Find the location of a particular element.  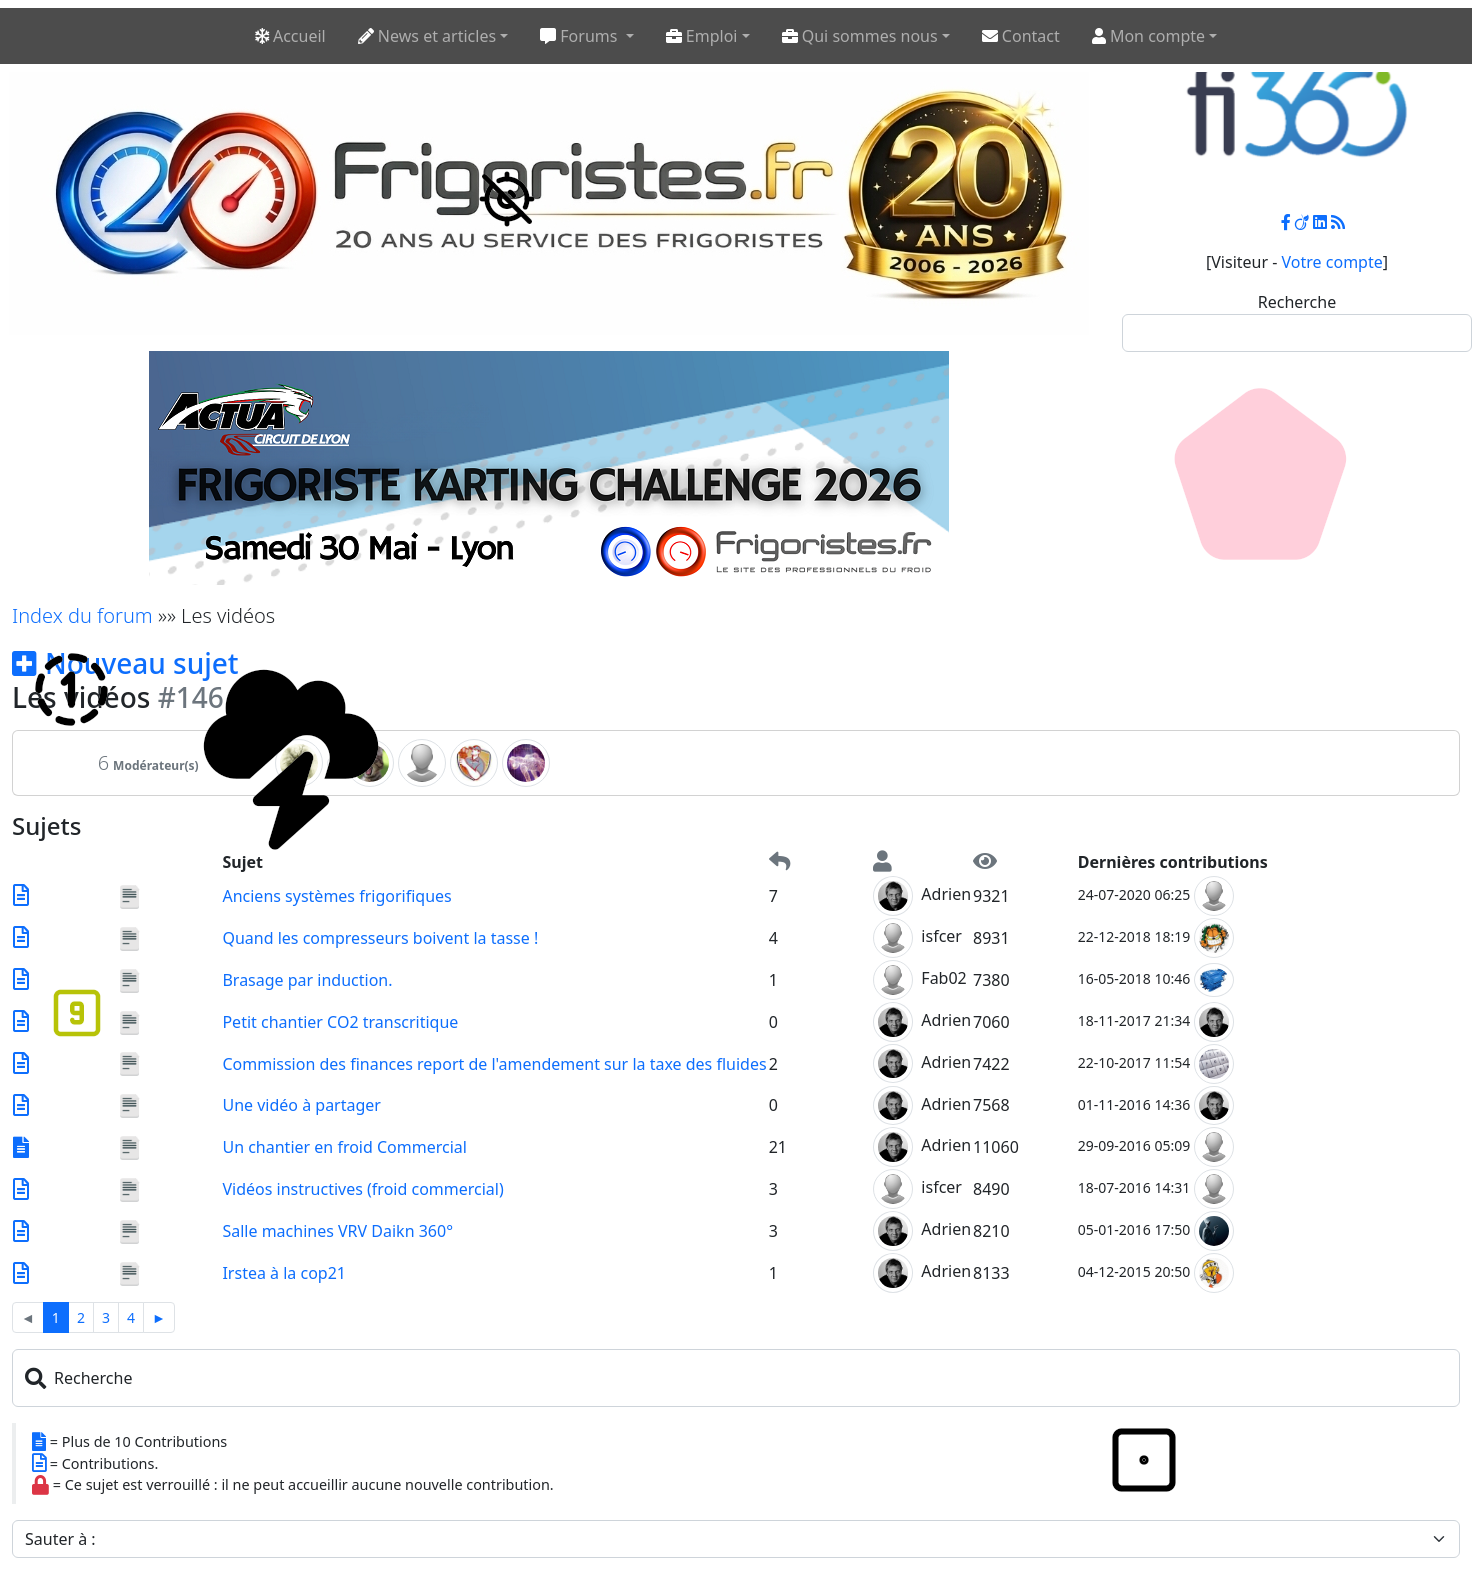

roll the dice or generate a random result is located at coordinates (1144, 1460).